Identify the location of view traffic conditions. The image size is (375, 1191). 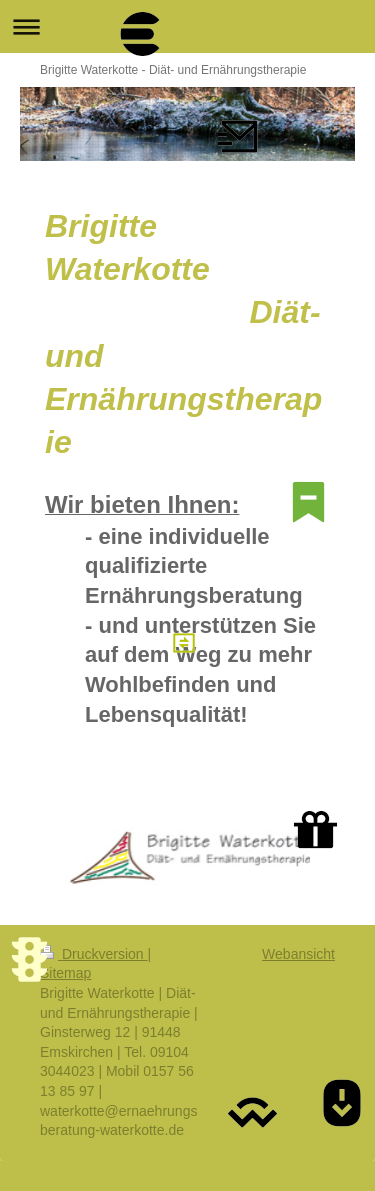
(29, 959).